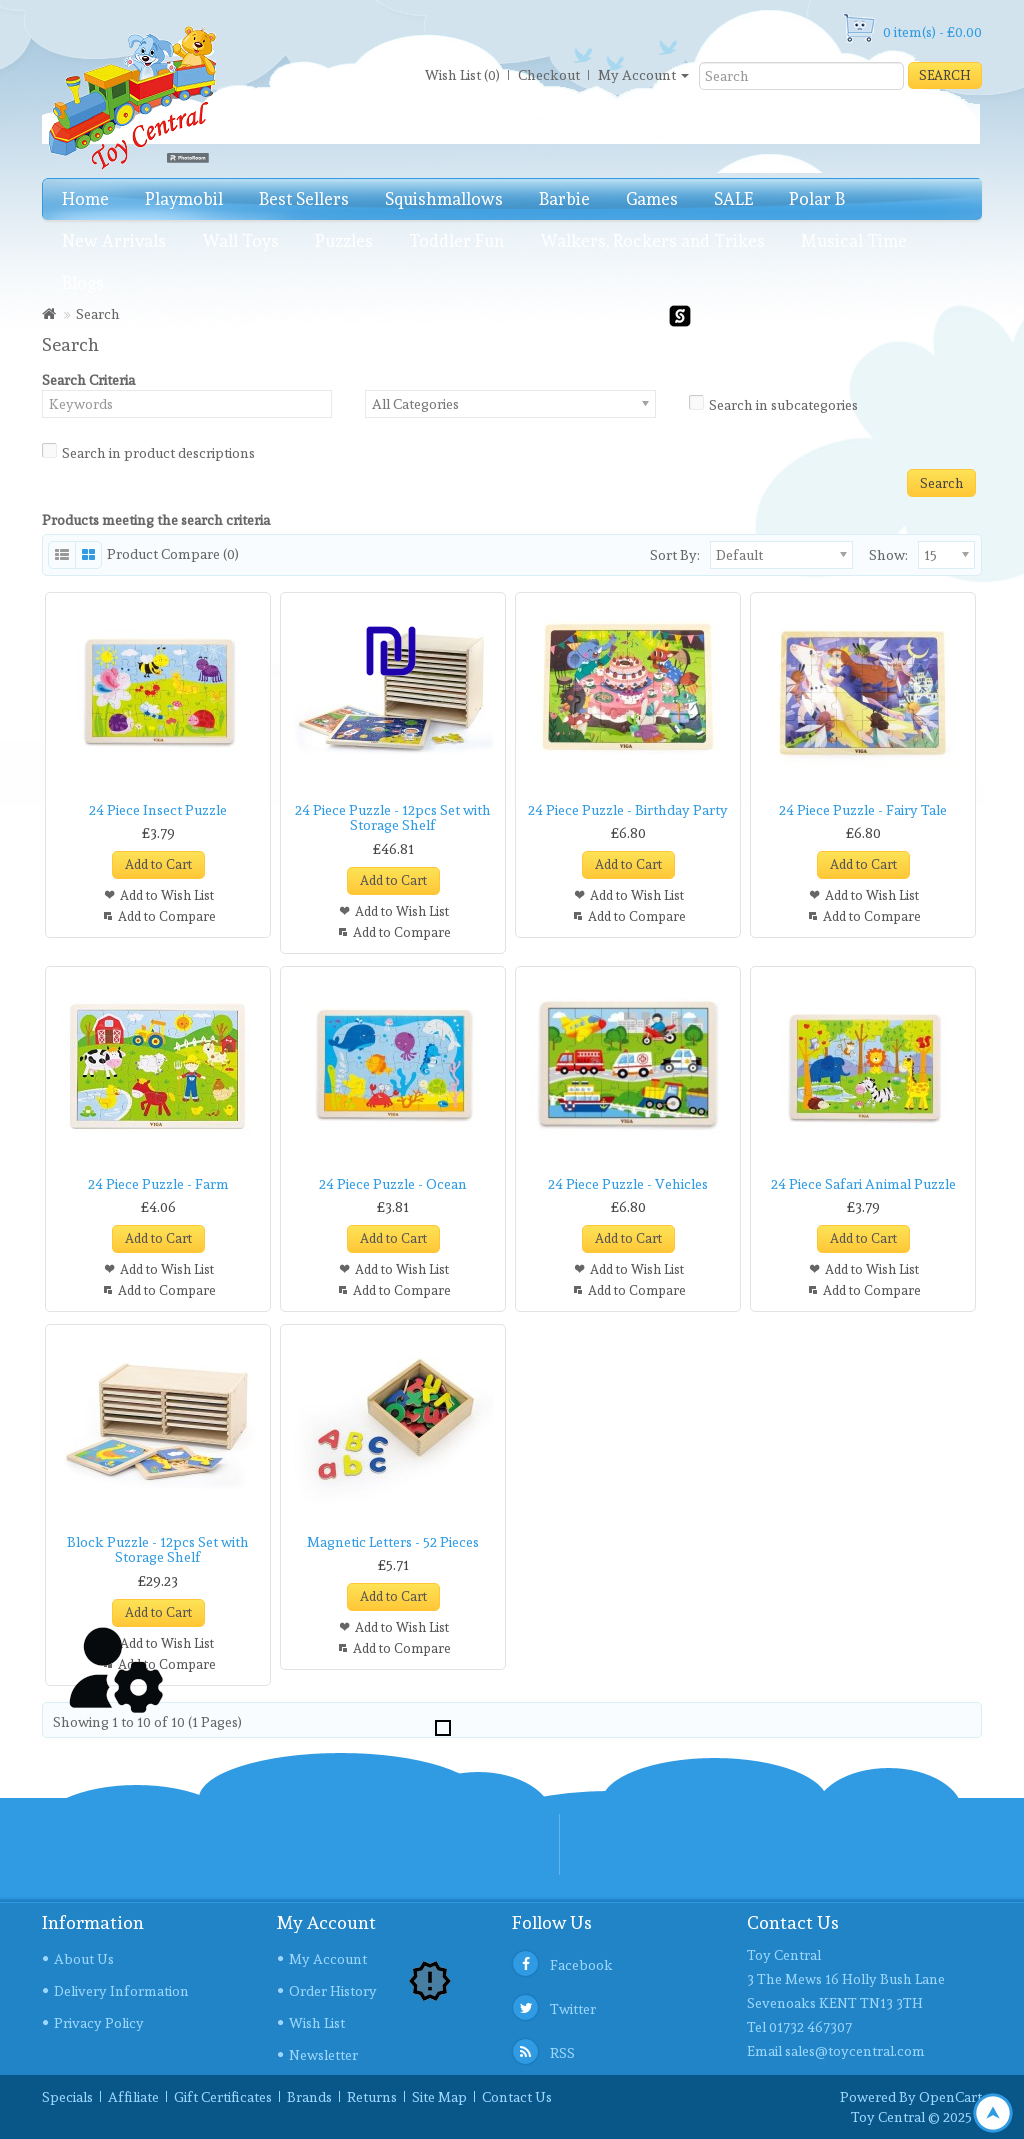 The image size is (1024, 2139). Describe the element at coordinates (443, 1728) in the screenshot. I see `select or crop a square area` at that location.